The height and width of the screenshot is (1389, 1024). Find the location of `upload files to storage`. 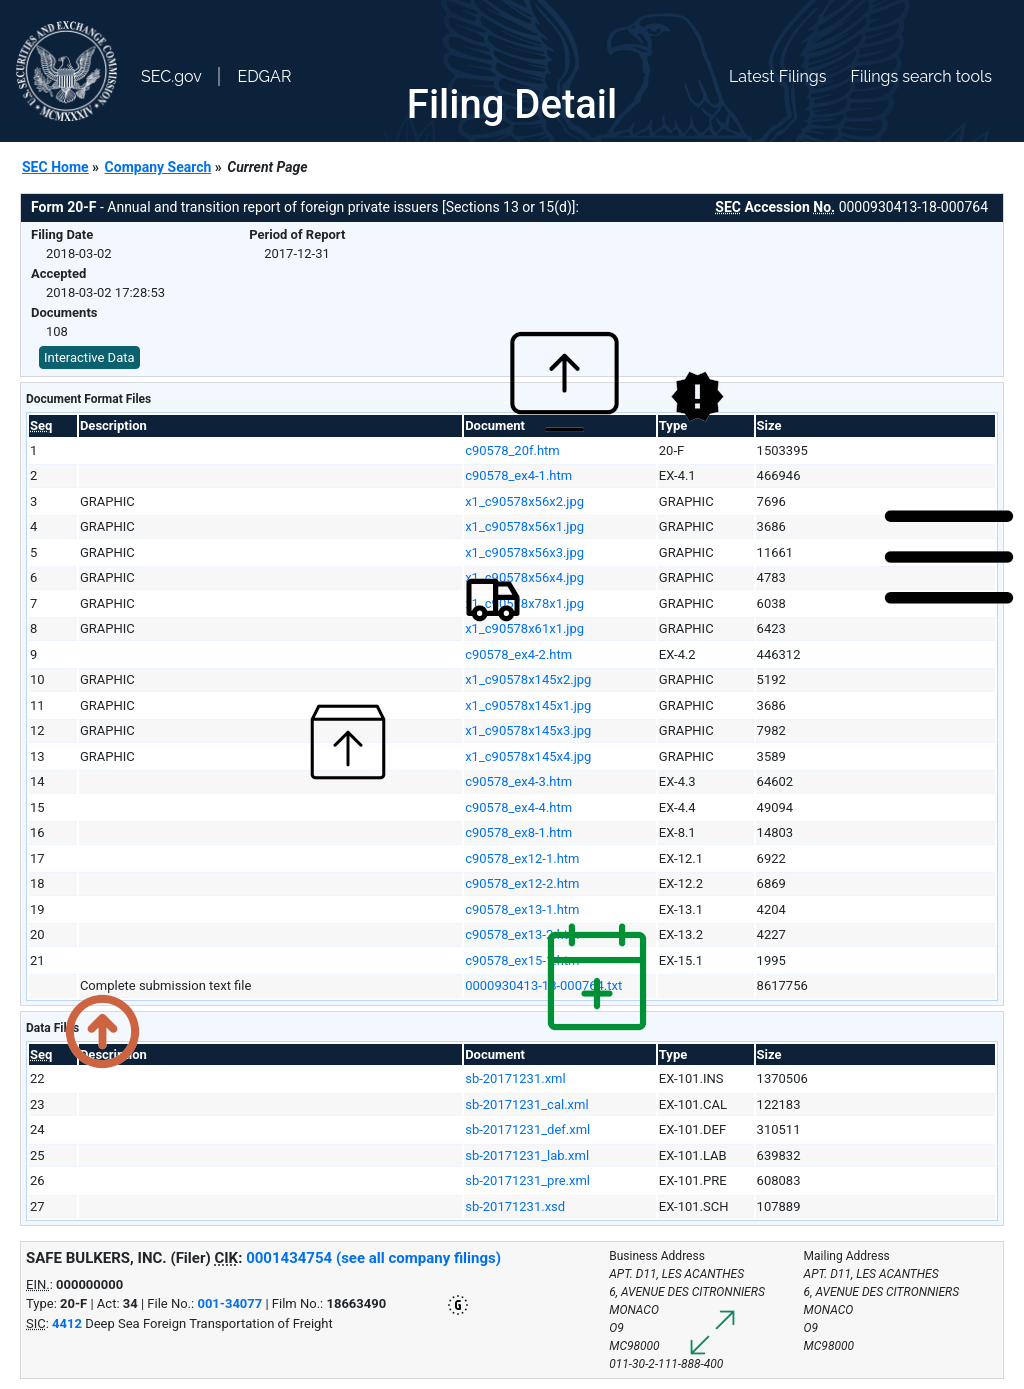

upload files to storage is located at coordinates (348, 742).